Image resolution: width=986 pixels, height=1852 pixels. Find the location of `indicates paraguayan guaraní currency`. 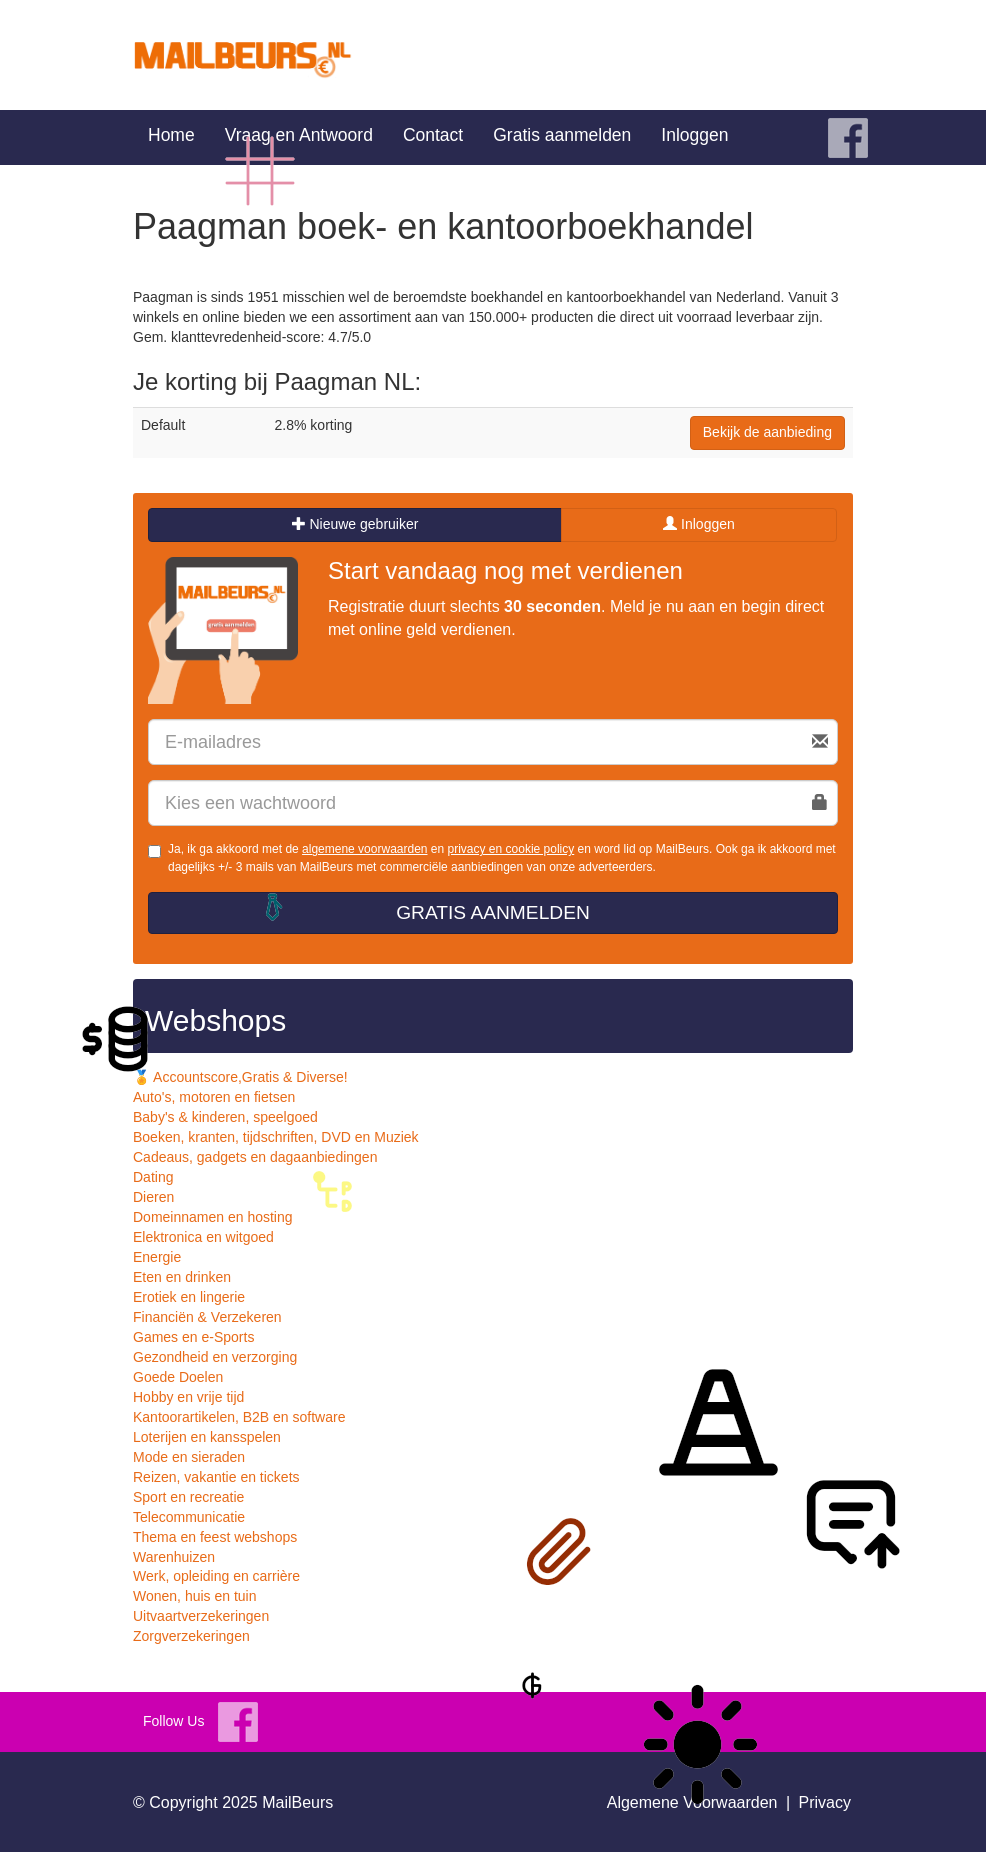

indicates paraguayan guaraní currency is located at coordinates (532, 1685).